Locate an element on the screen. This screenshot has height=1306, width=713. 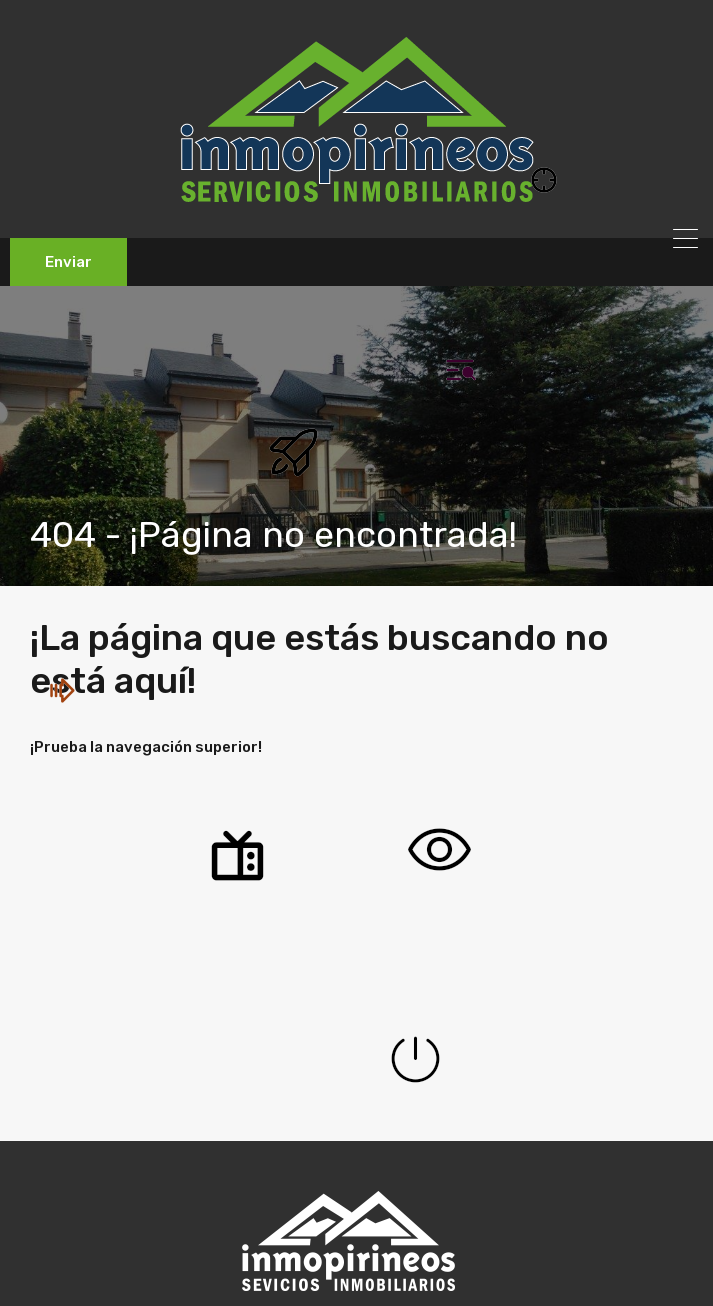
search within a list or document is located at coordinates (460, 370).